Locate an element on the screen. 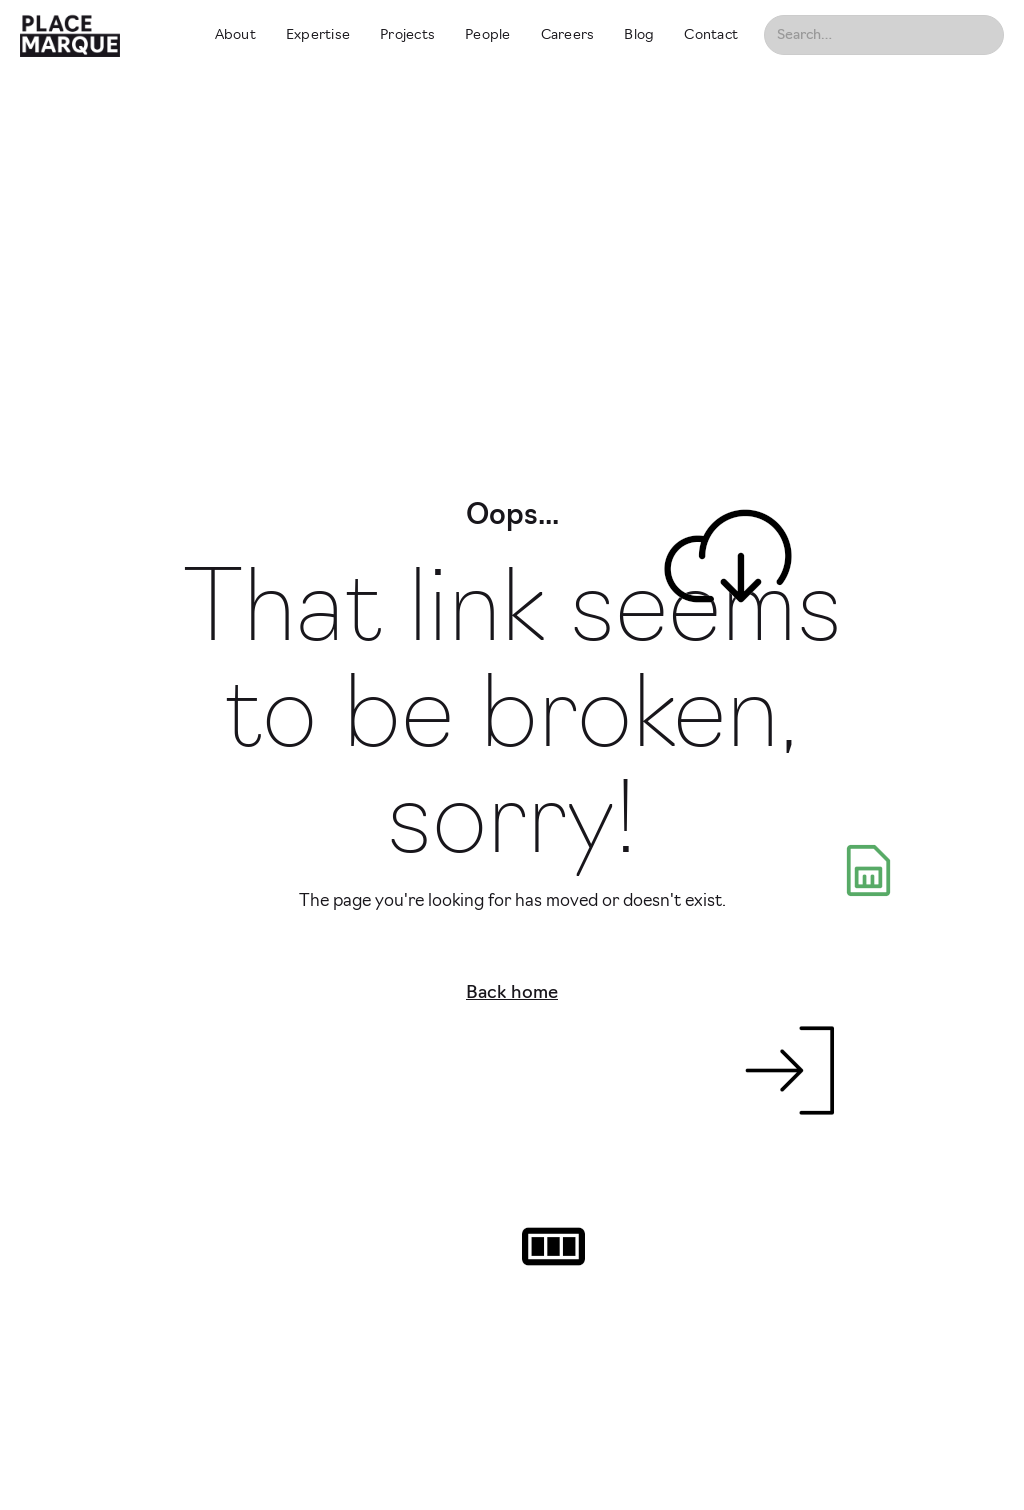 Image resolution: width=1024 pixels, height=1510 pixels. manage sim card settings is located at coordinates (868, 870).